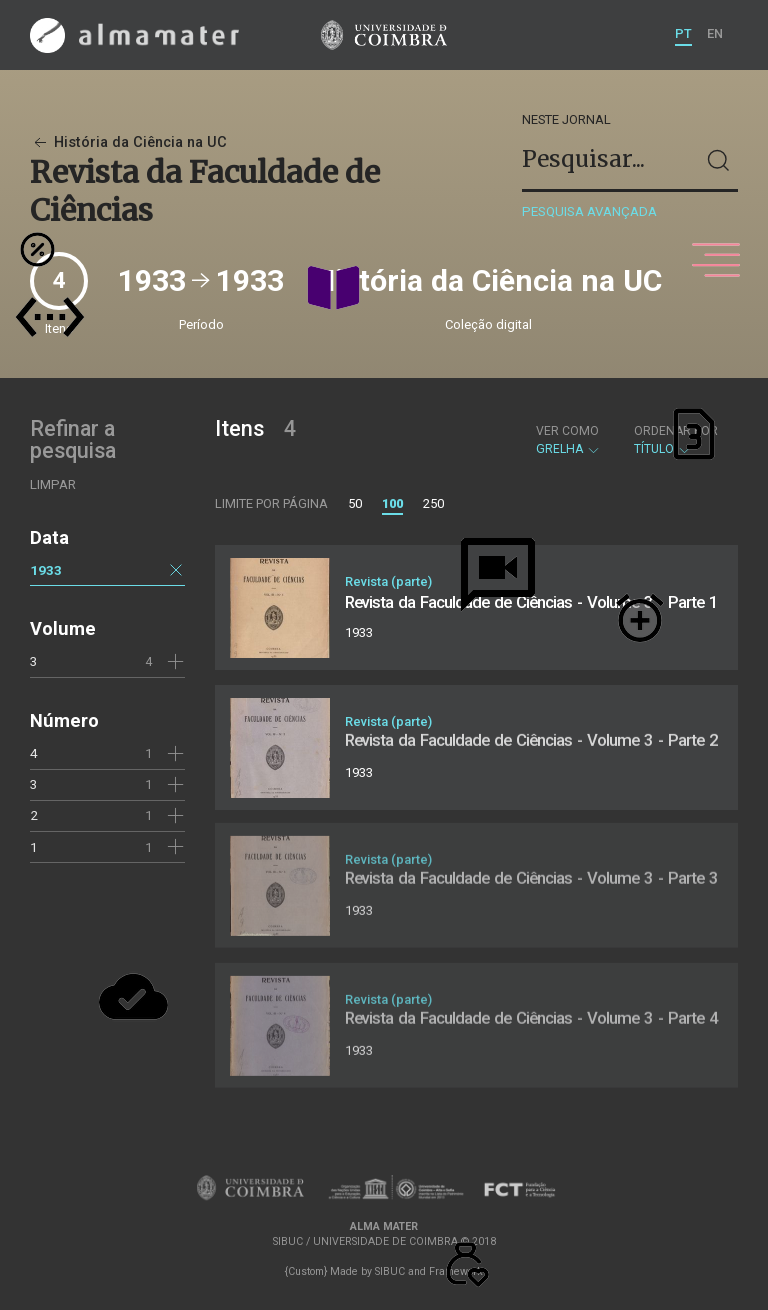  Describe the element at coordinates (37, 249) in the screenshot. I see `view available discounts or promotions` at that location.